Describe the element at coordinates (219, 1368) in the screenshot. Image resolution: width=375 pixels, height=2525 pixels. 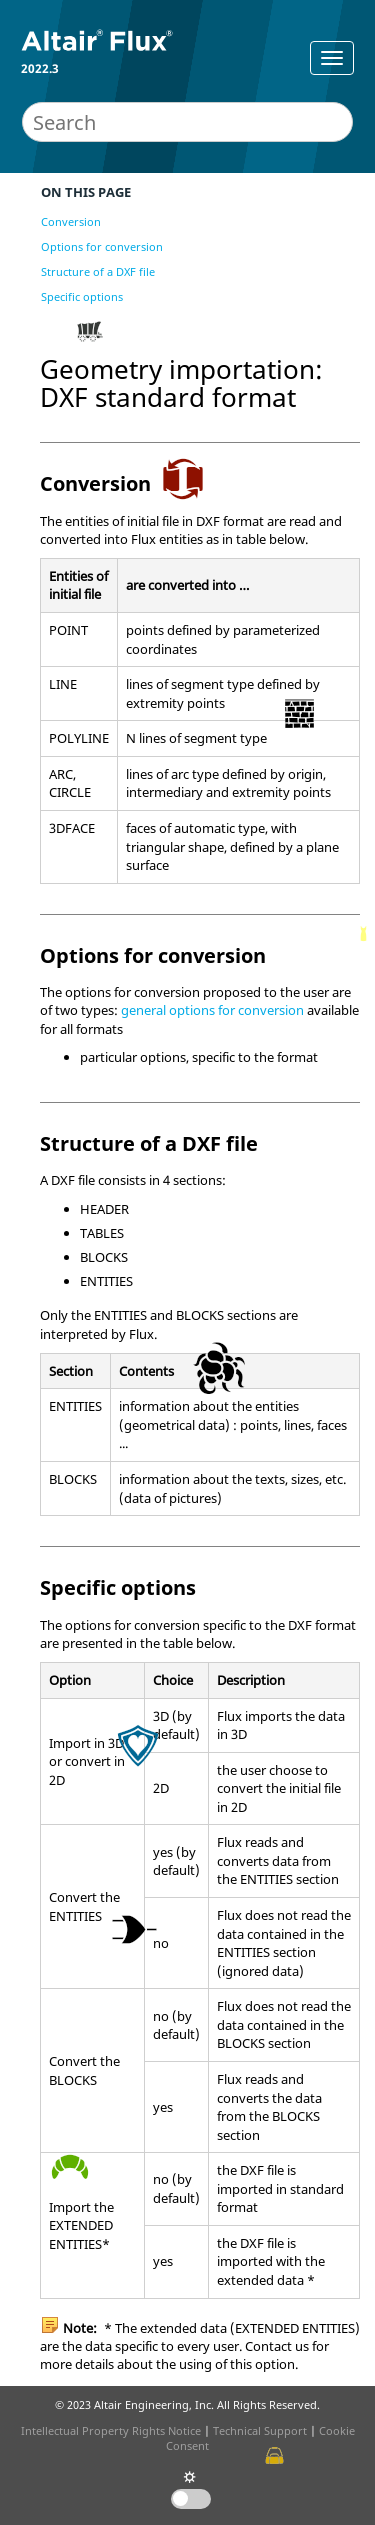
I see `indicates an infested or corrupted enemy type` at that location.